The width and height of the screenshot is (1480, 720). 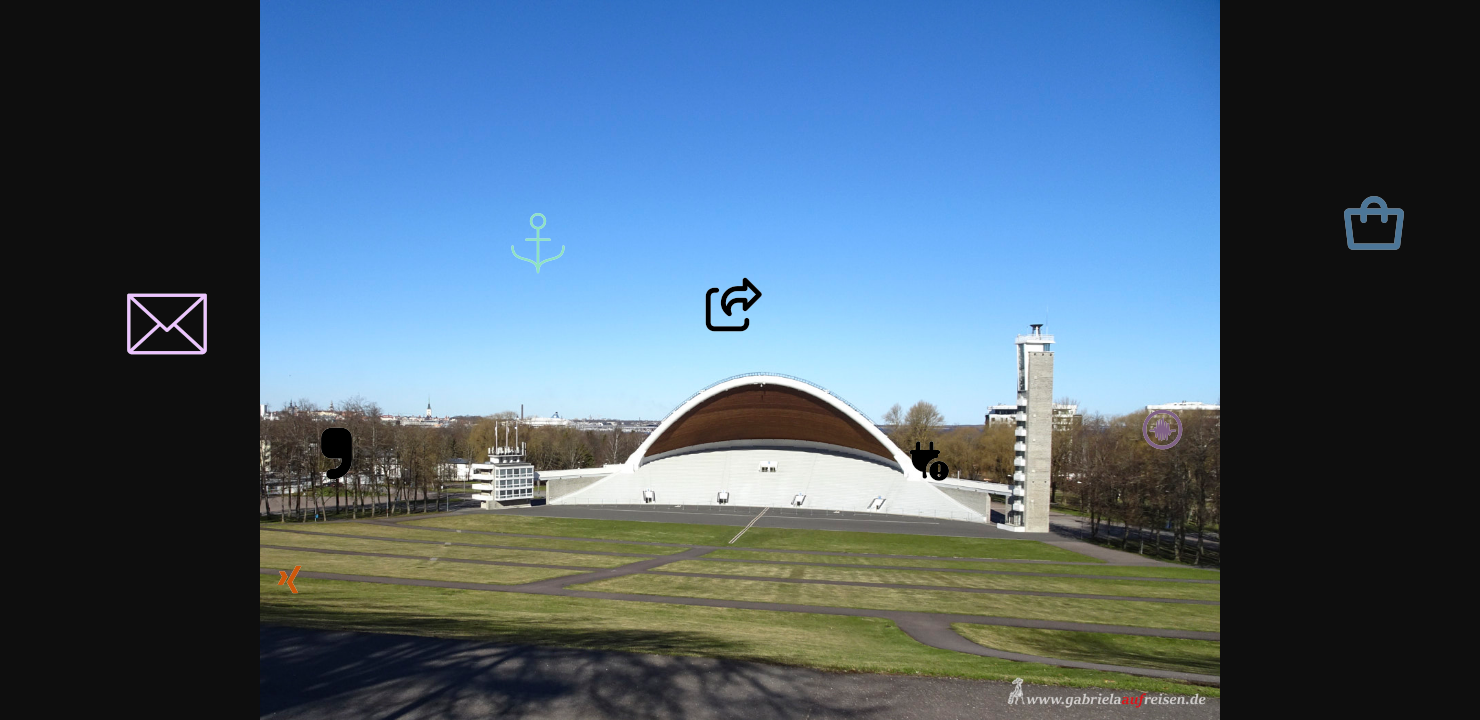 What do you see at coordinates (167, 324) in the screenshot?
I see `open your inbox` at bounding box center [167, 324].